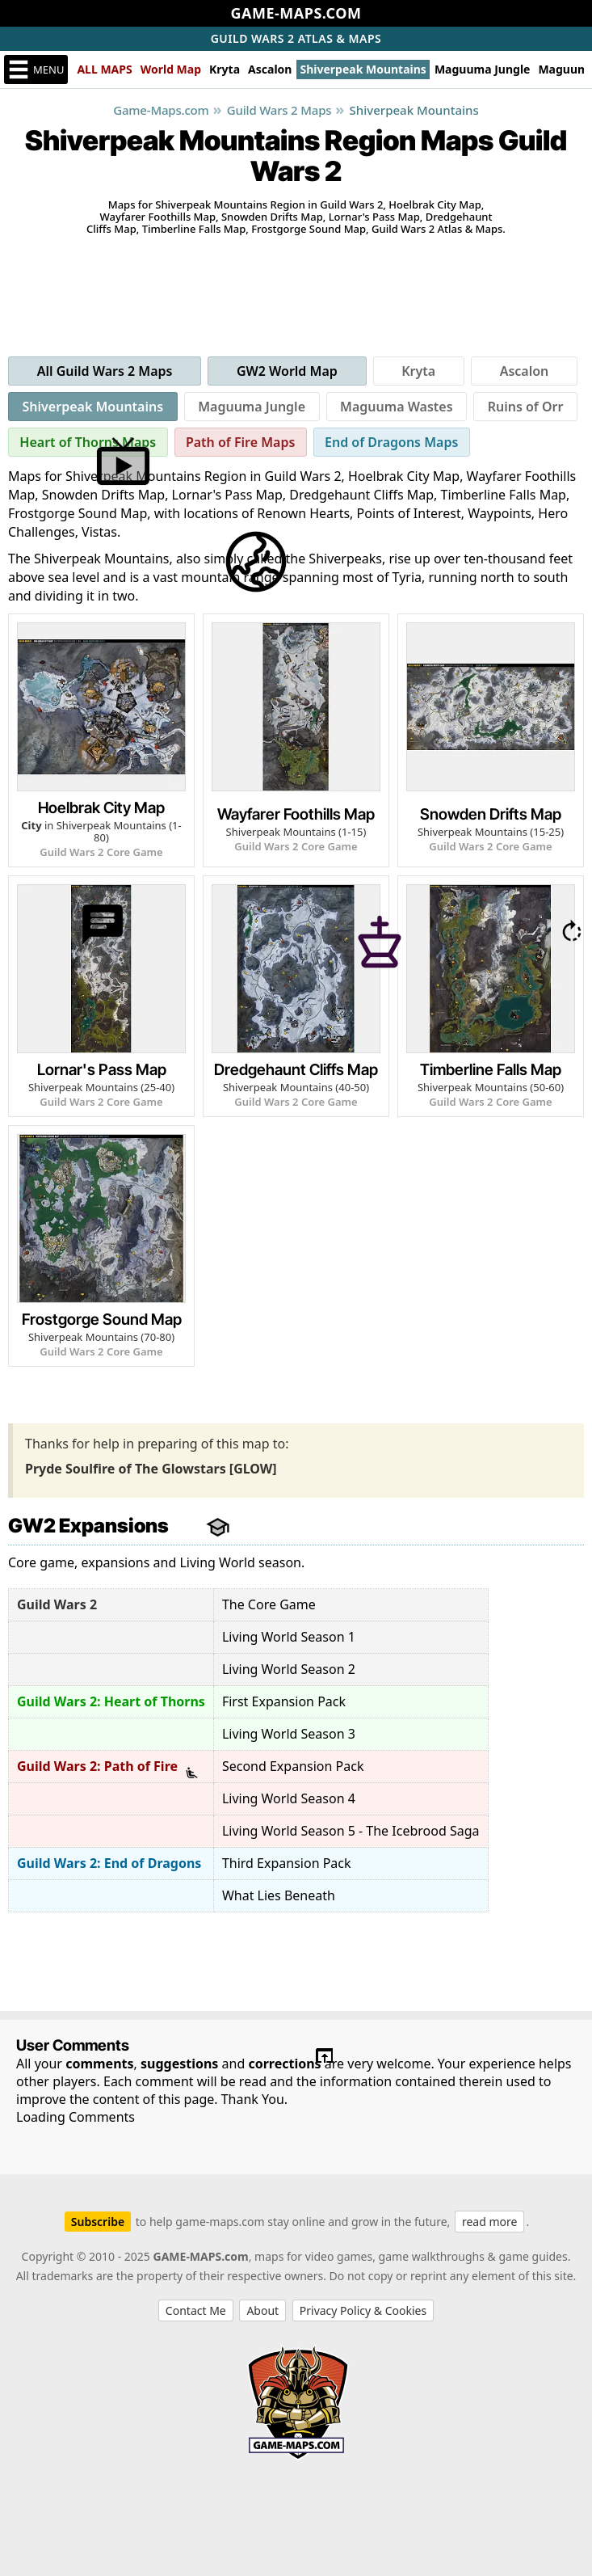 The width and height of the screenshot is (592, 2576). What do you see at coordinates (123, 461) in the screenshot?
I see `watch live television or streaming content` at bounding box center [123, 461].